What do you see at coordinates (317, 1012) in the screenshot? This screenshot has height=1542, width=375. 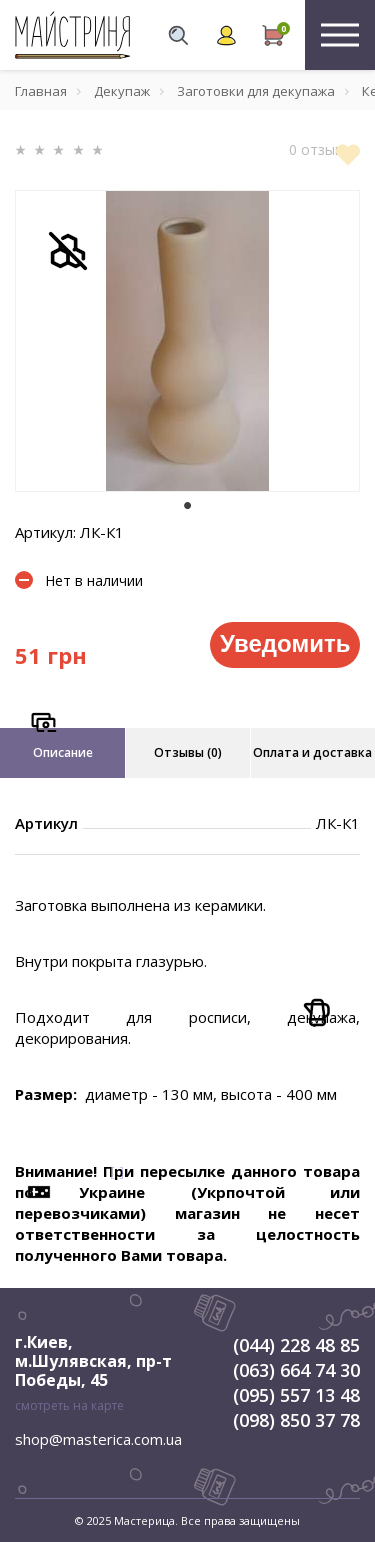 I see `access tea or hot beverage settings` at bounding box center [317, 1012].